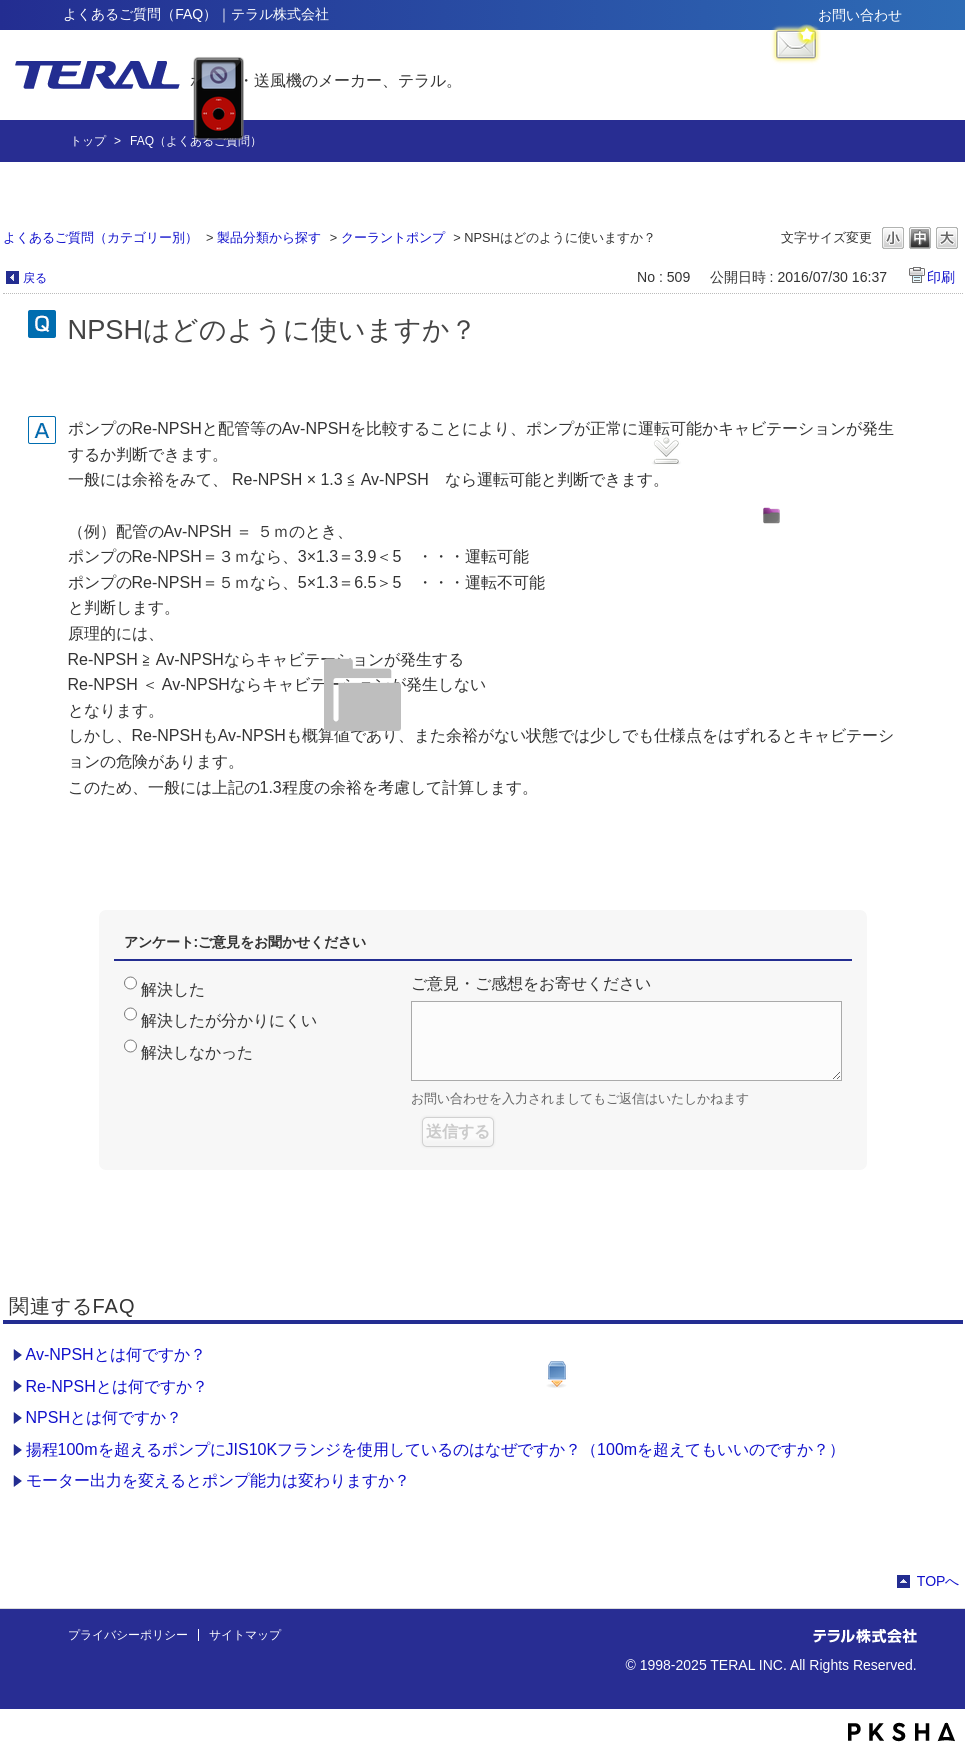  Describe the element at coordinates (362, 692) in the screenshot. I see `open folder or directory` at that location.